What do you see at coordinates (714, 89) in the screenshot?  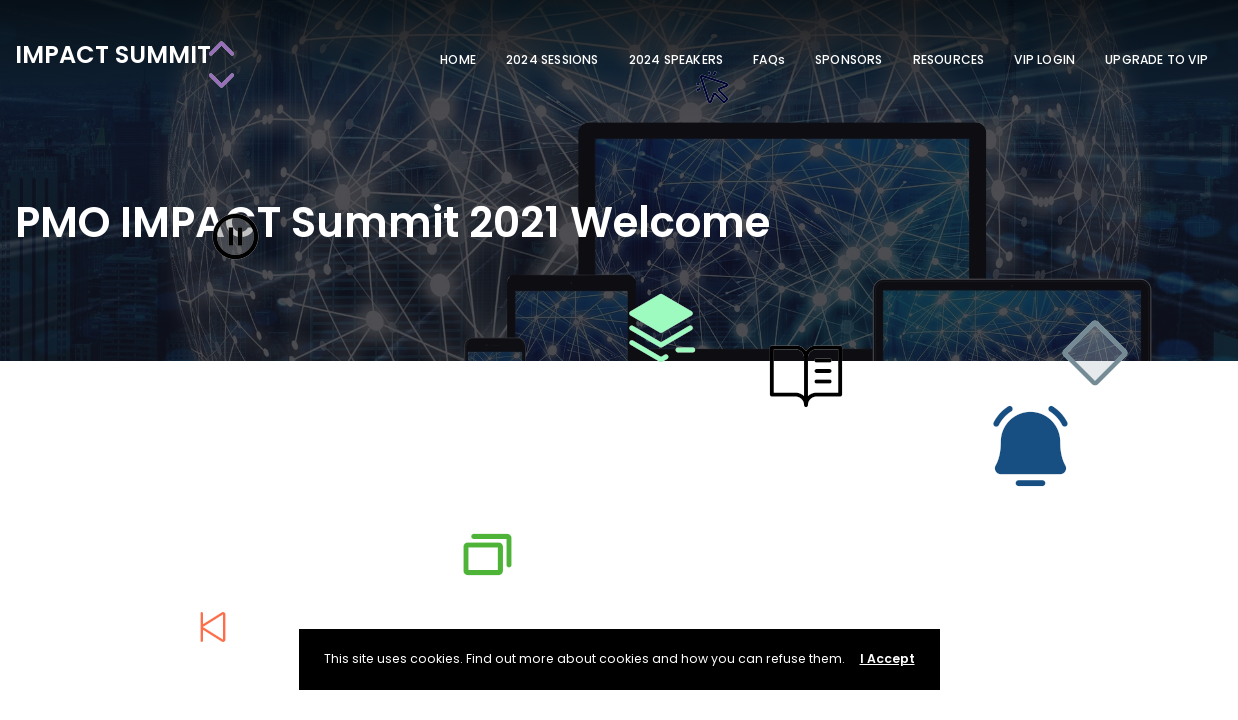 I see `click or tap to interact` at bounding box center [714, 89].